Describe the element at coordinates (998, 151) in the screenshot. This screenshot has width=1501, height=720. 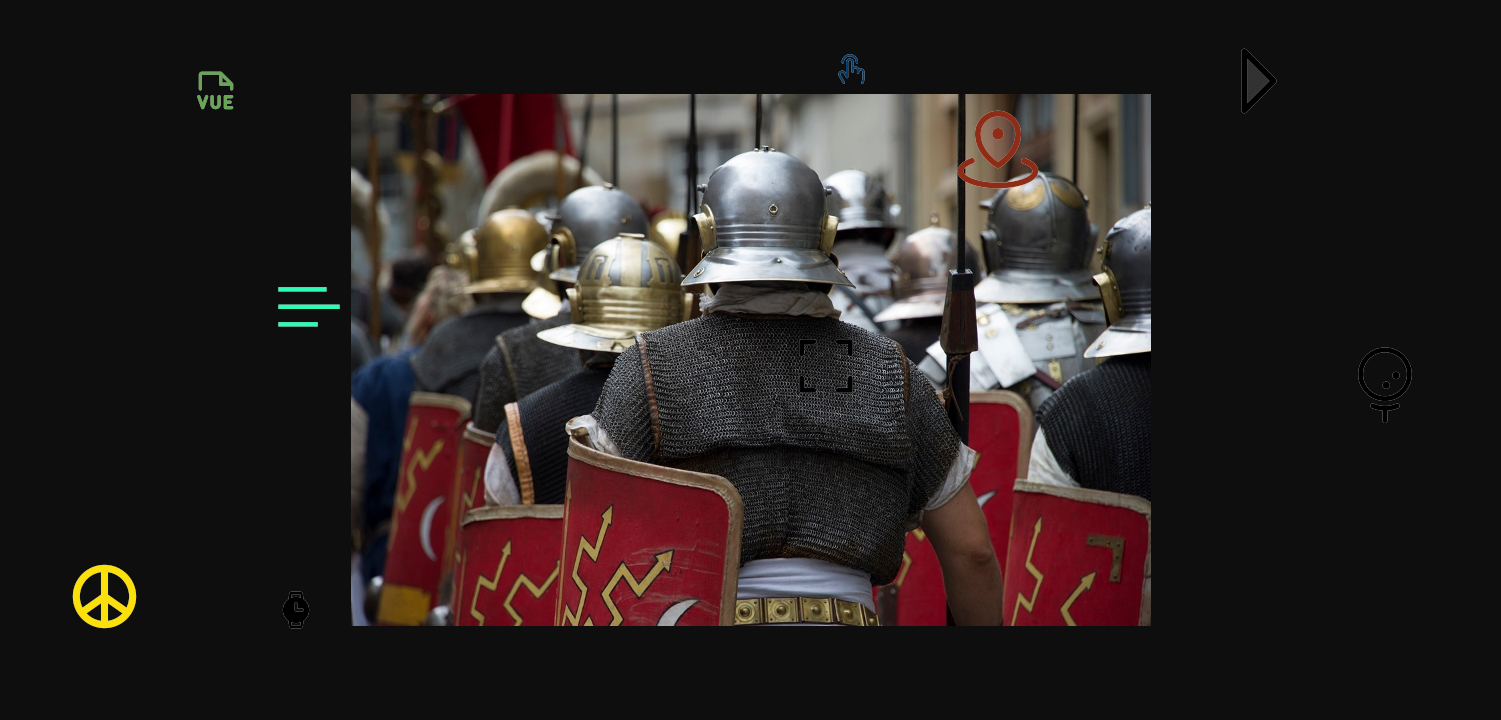
I see `view location area or region on map` at that location.